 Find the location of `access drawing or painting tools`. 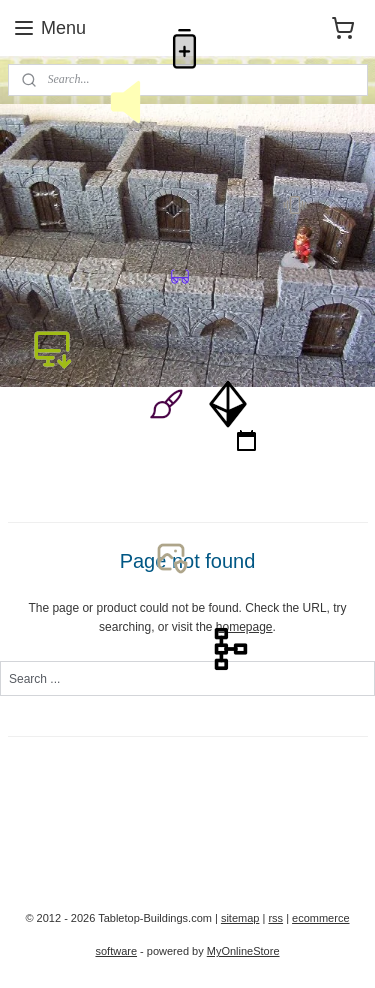

access drawing or painting tools is located at coordinates (167, 404).